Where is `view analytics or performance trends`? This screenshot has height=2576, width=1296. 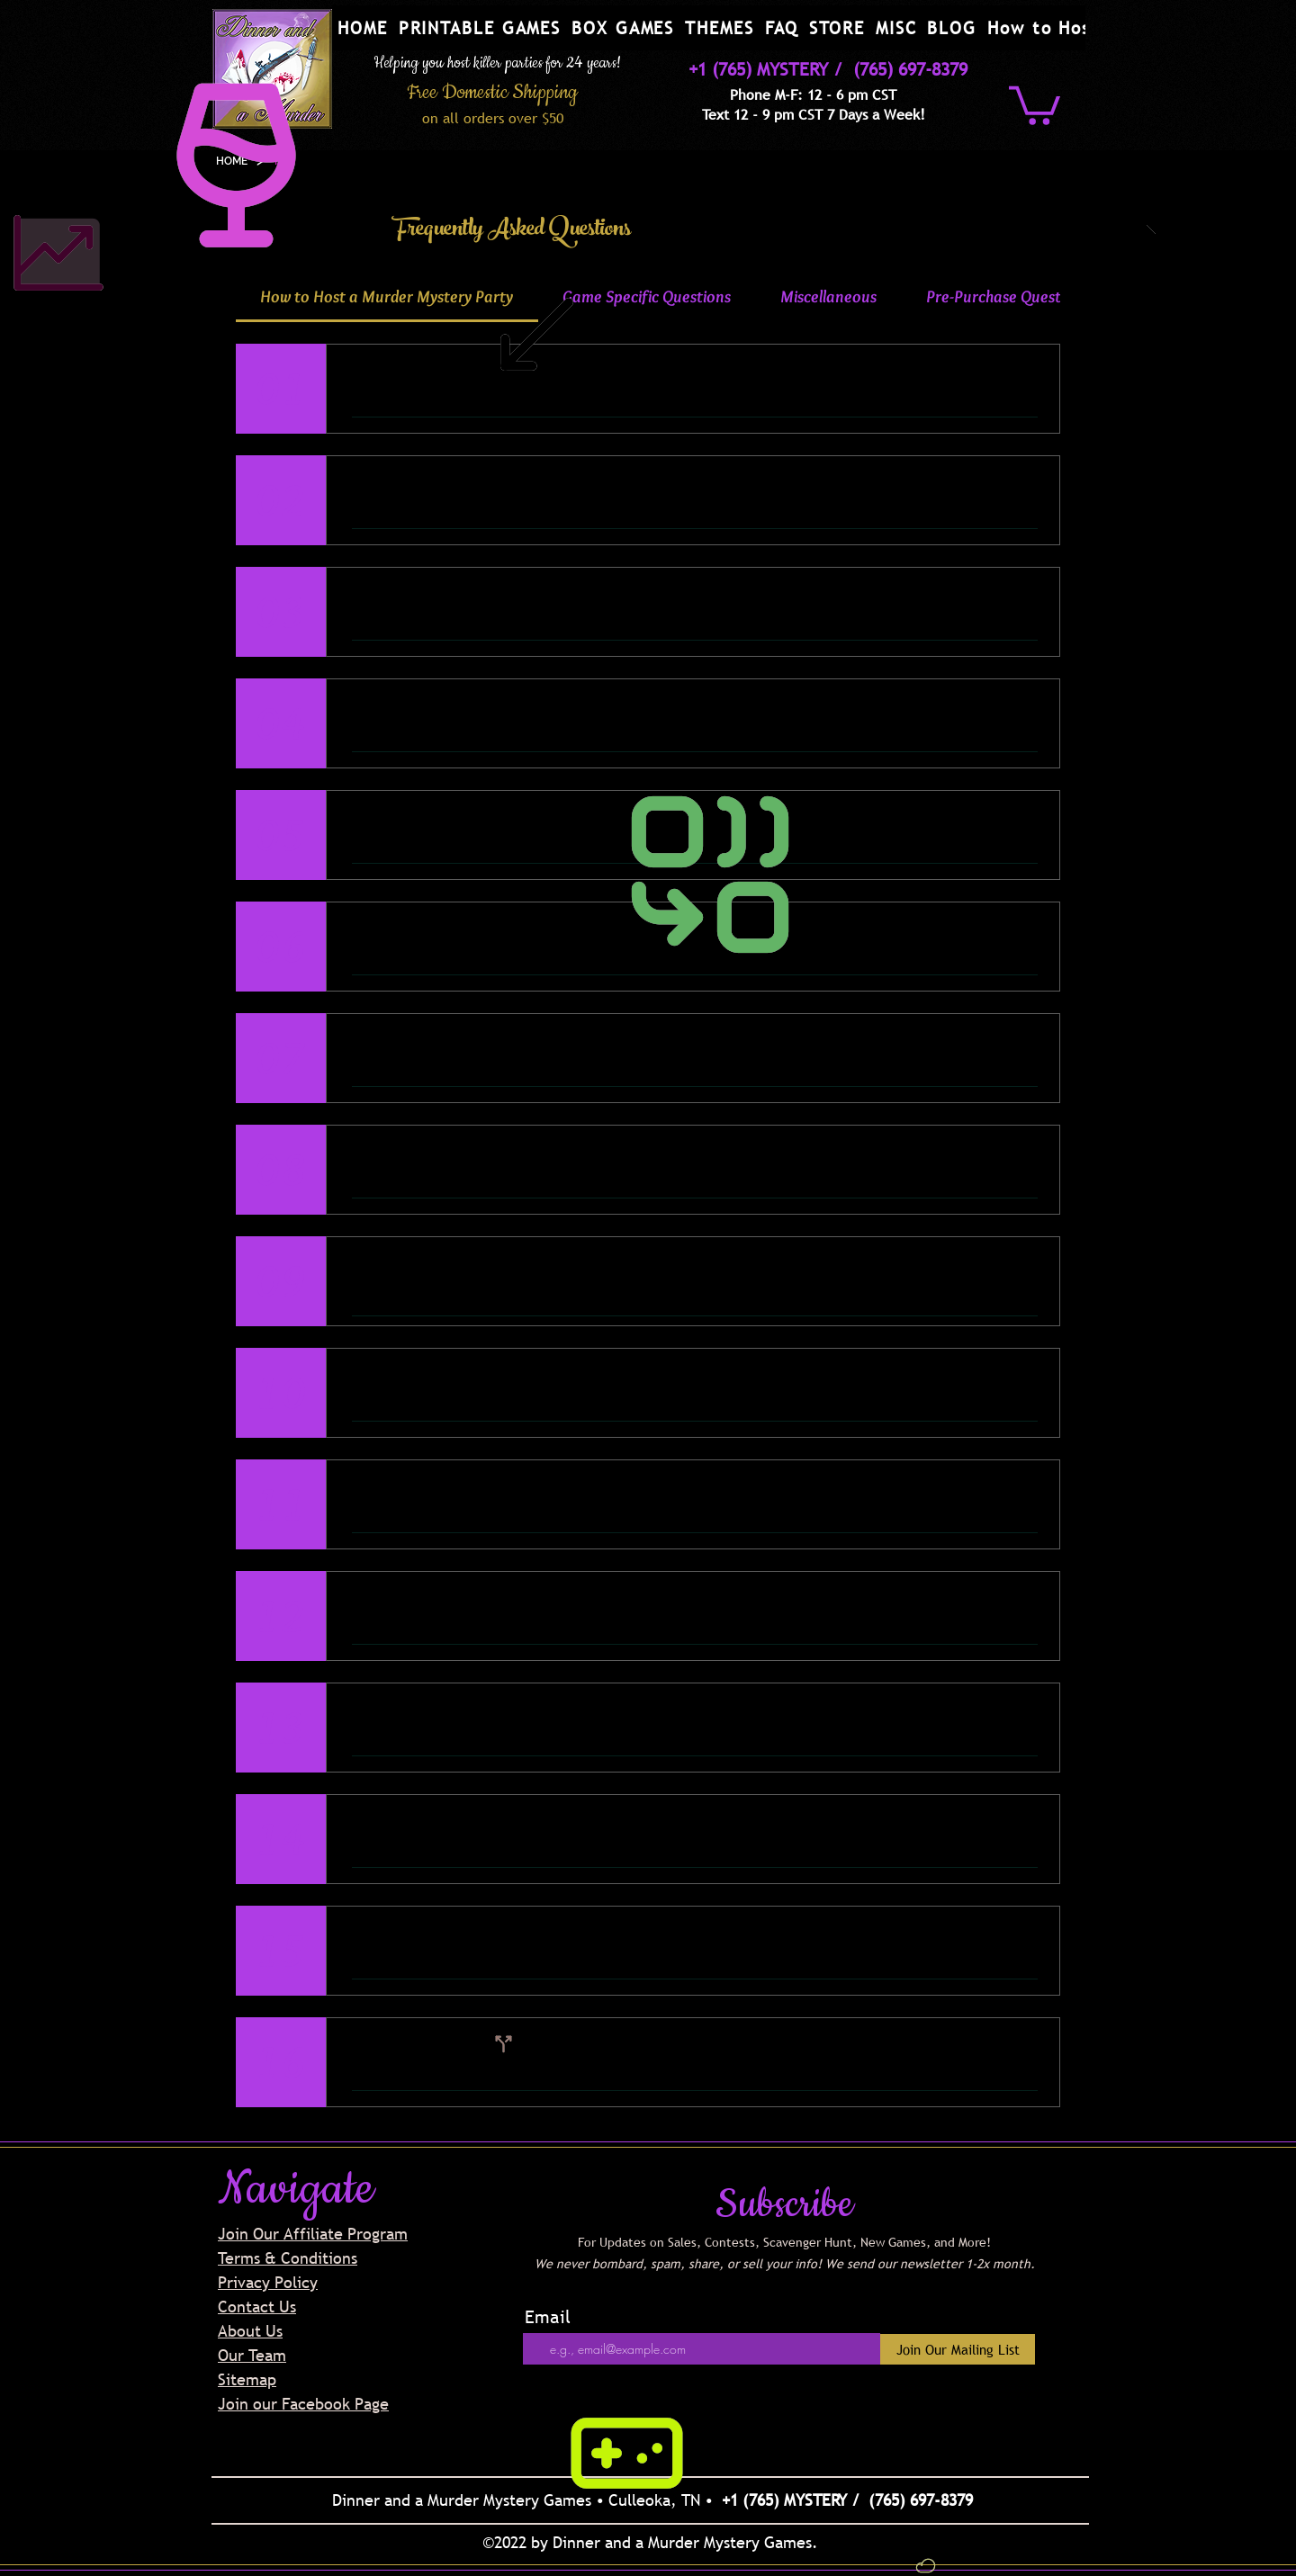 view analytics or performance trends is located at coordinates (58, 253).